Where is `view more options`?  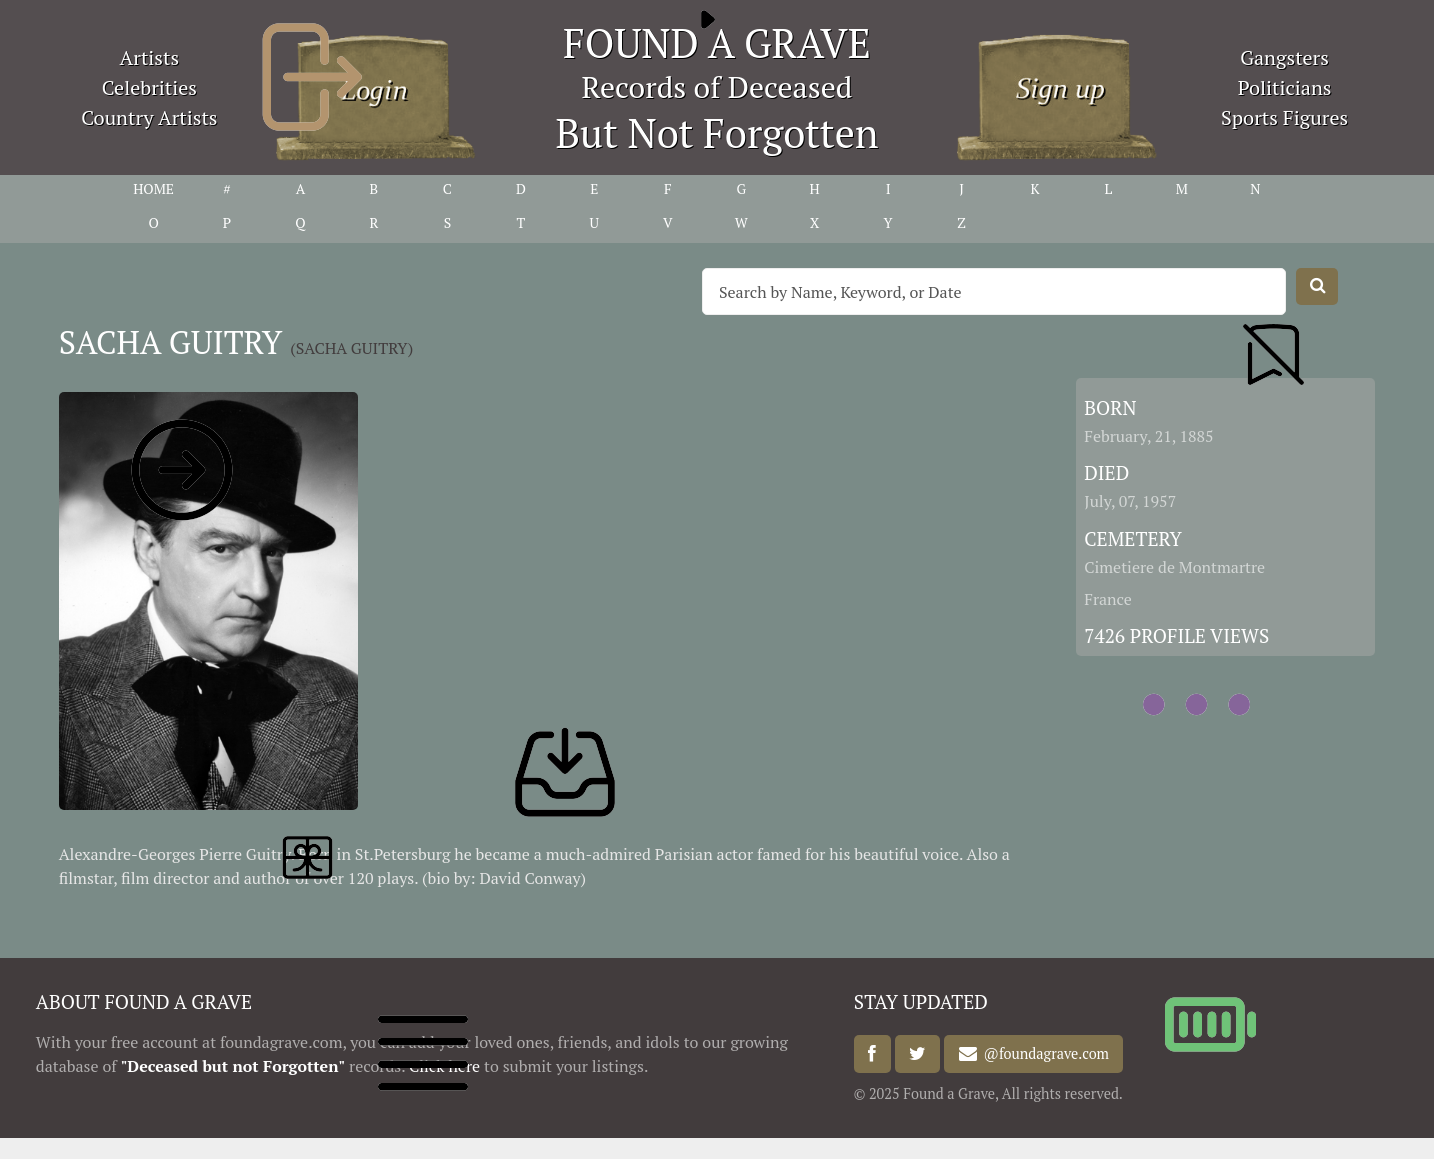 view more options is located at coordinates (1196, 704).